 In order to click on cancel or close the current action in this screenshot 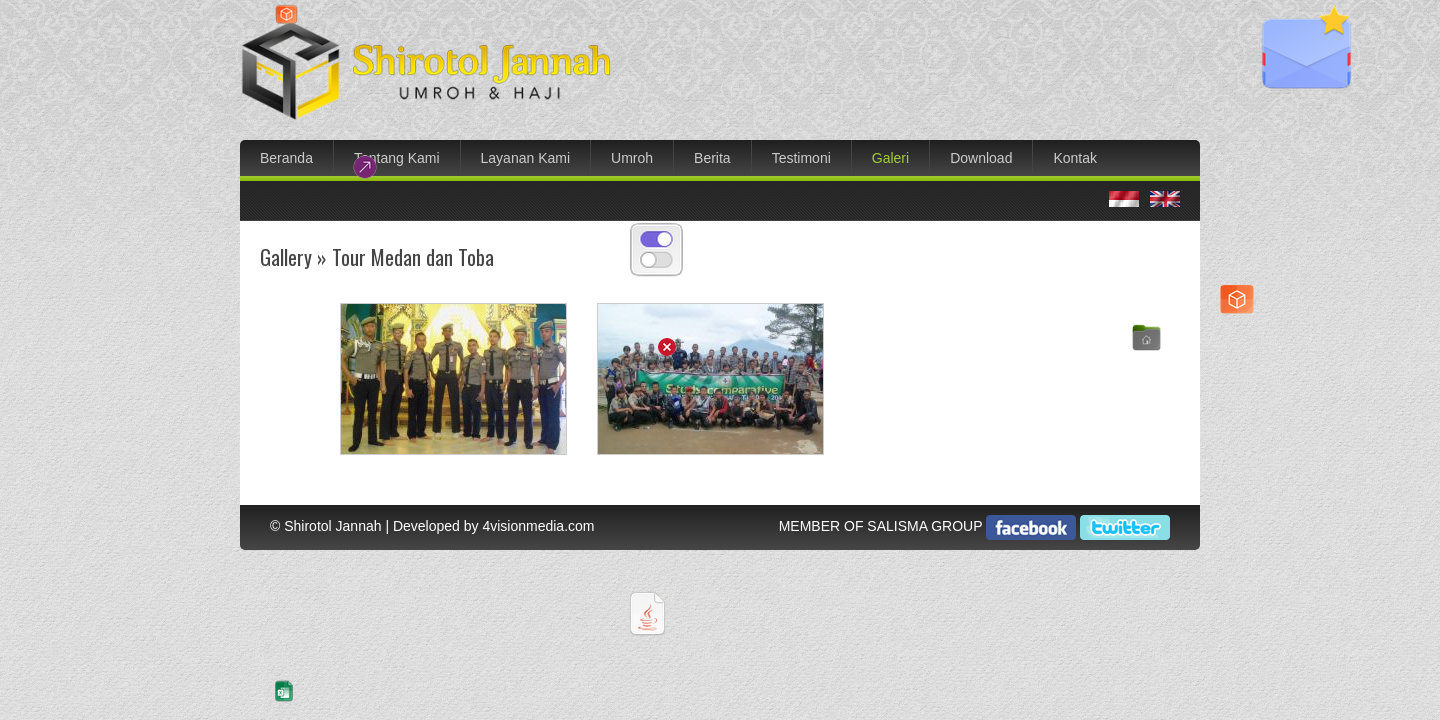, I will do `click(667, 347)`.